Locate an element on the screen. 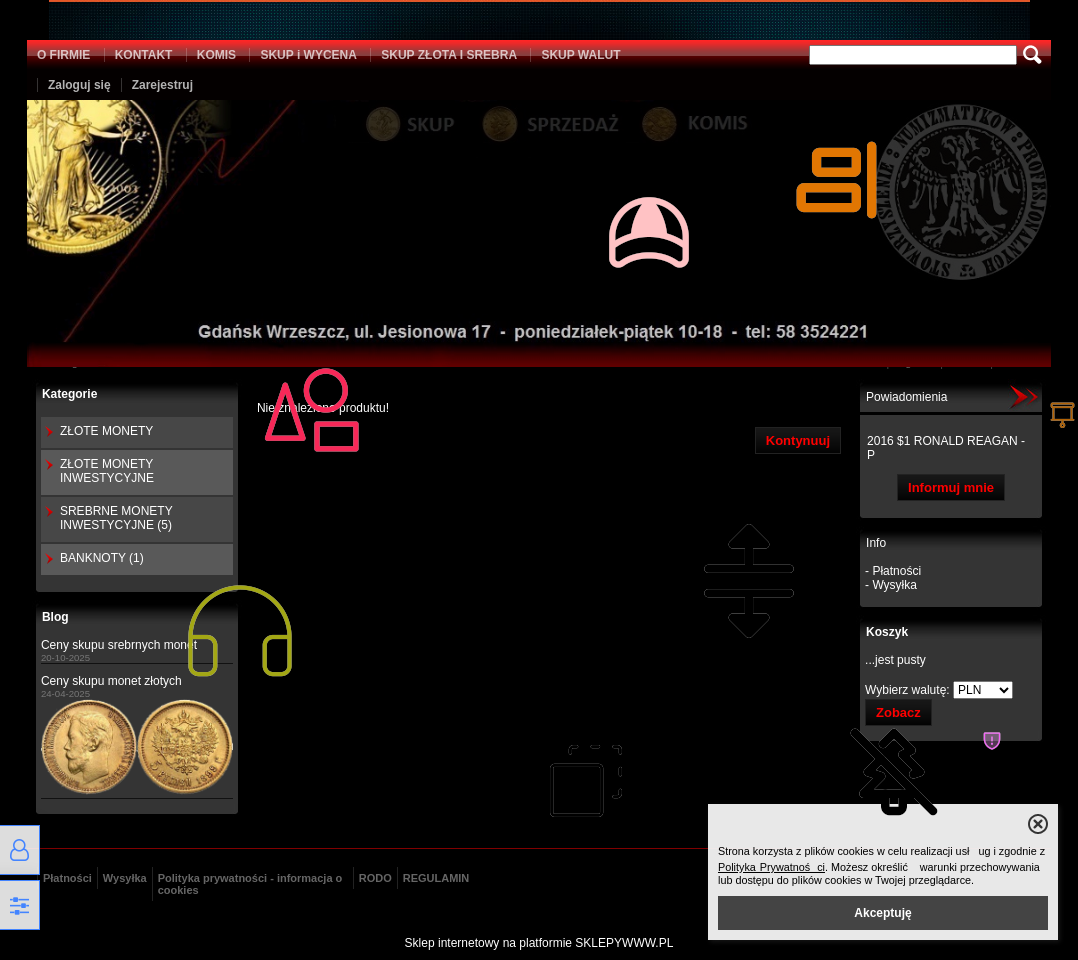 The width and height of the screenshot is (1078, 960). send selection to background layer is located at coordinates (586, 781).